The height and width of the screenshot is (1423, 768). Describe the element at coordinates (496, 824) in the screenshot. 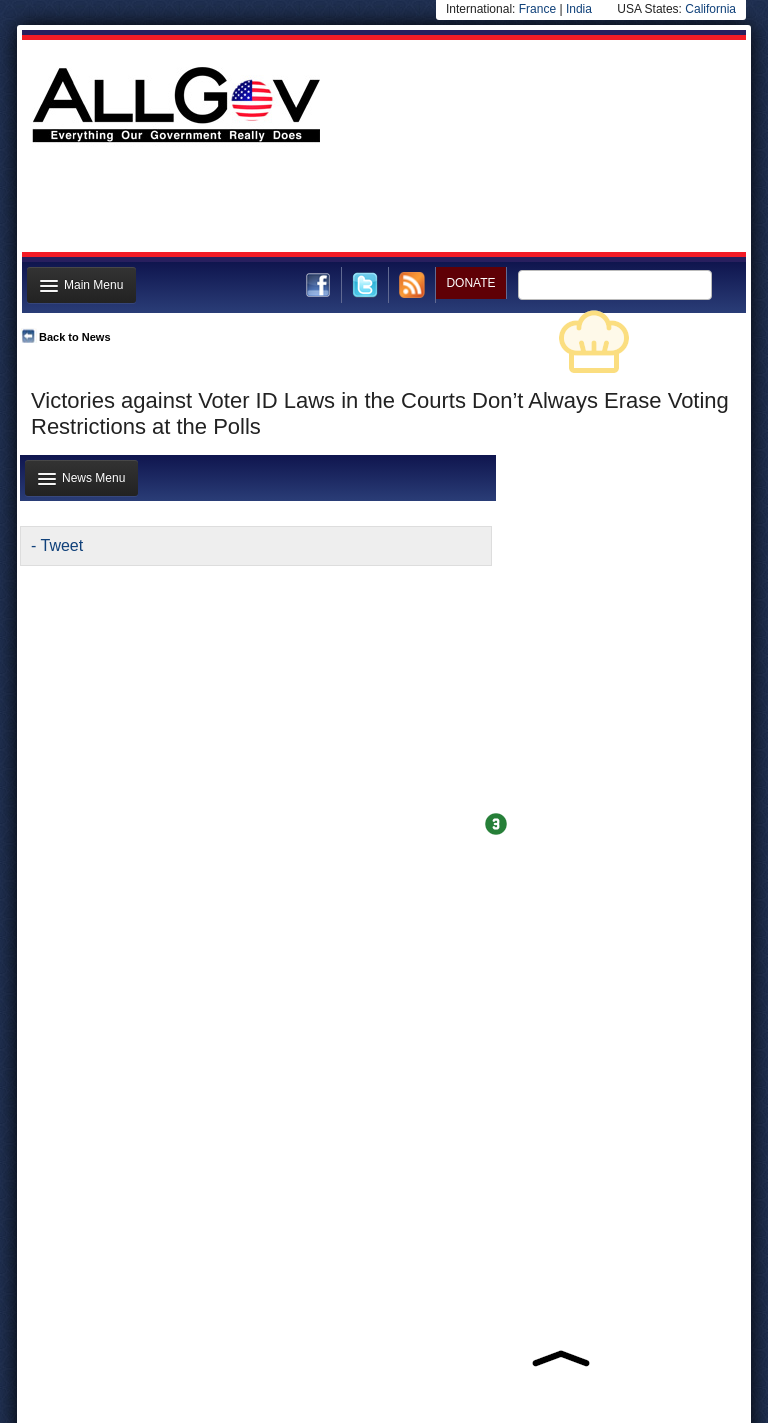

I see `step 3 in a multi-step process or wizard` at that location.